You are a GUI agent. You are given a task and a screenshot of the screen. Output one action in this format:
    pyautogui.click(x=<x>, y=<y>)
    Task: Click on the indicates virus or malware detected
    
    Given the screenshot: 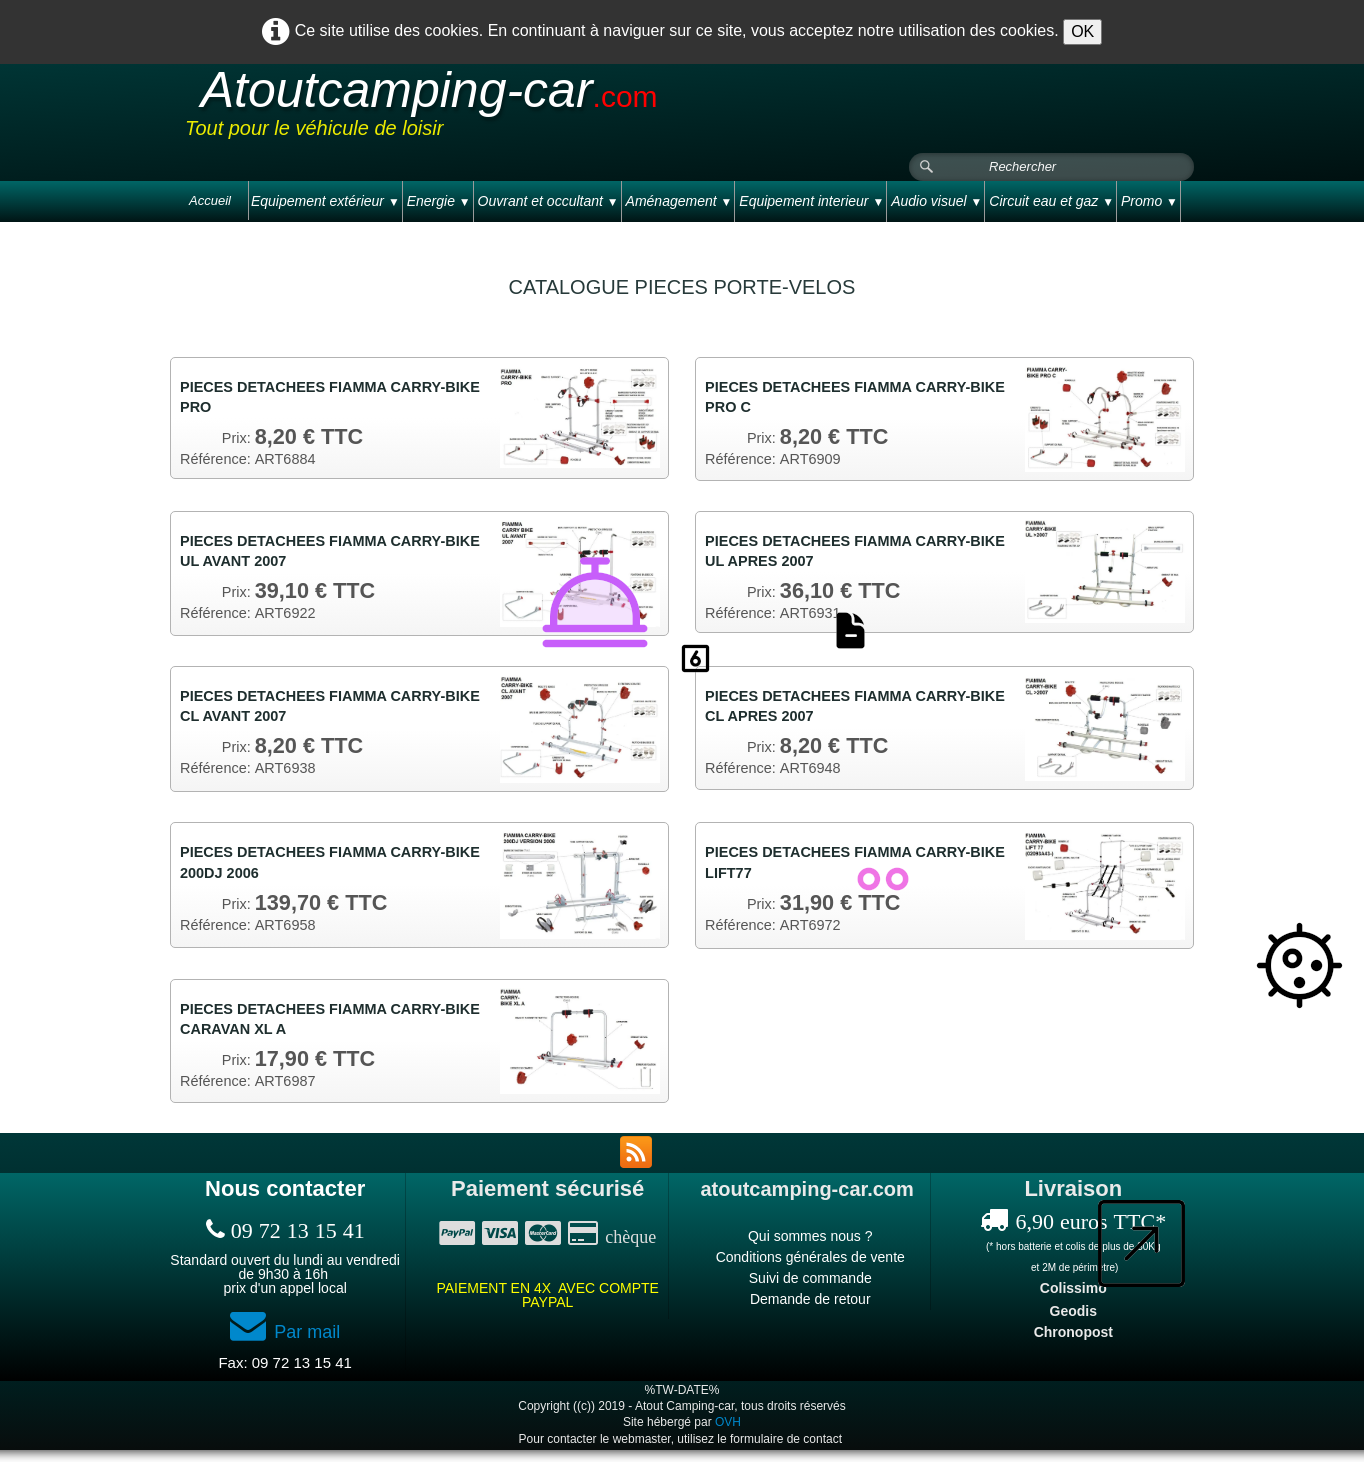 What is the action you would take?
    pyautogui.click(x=1299, y=965)
    